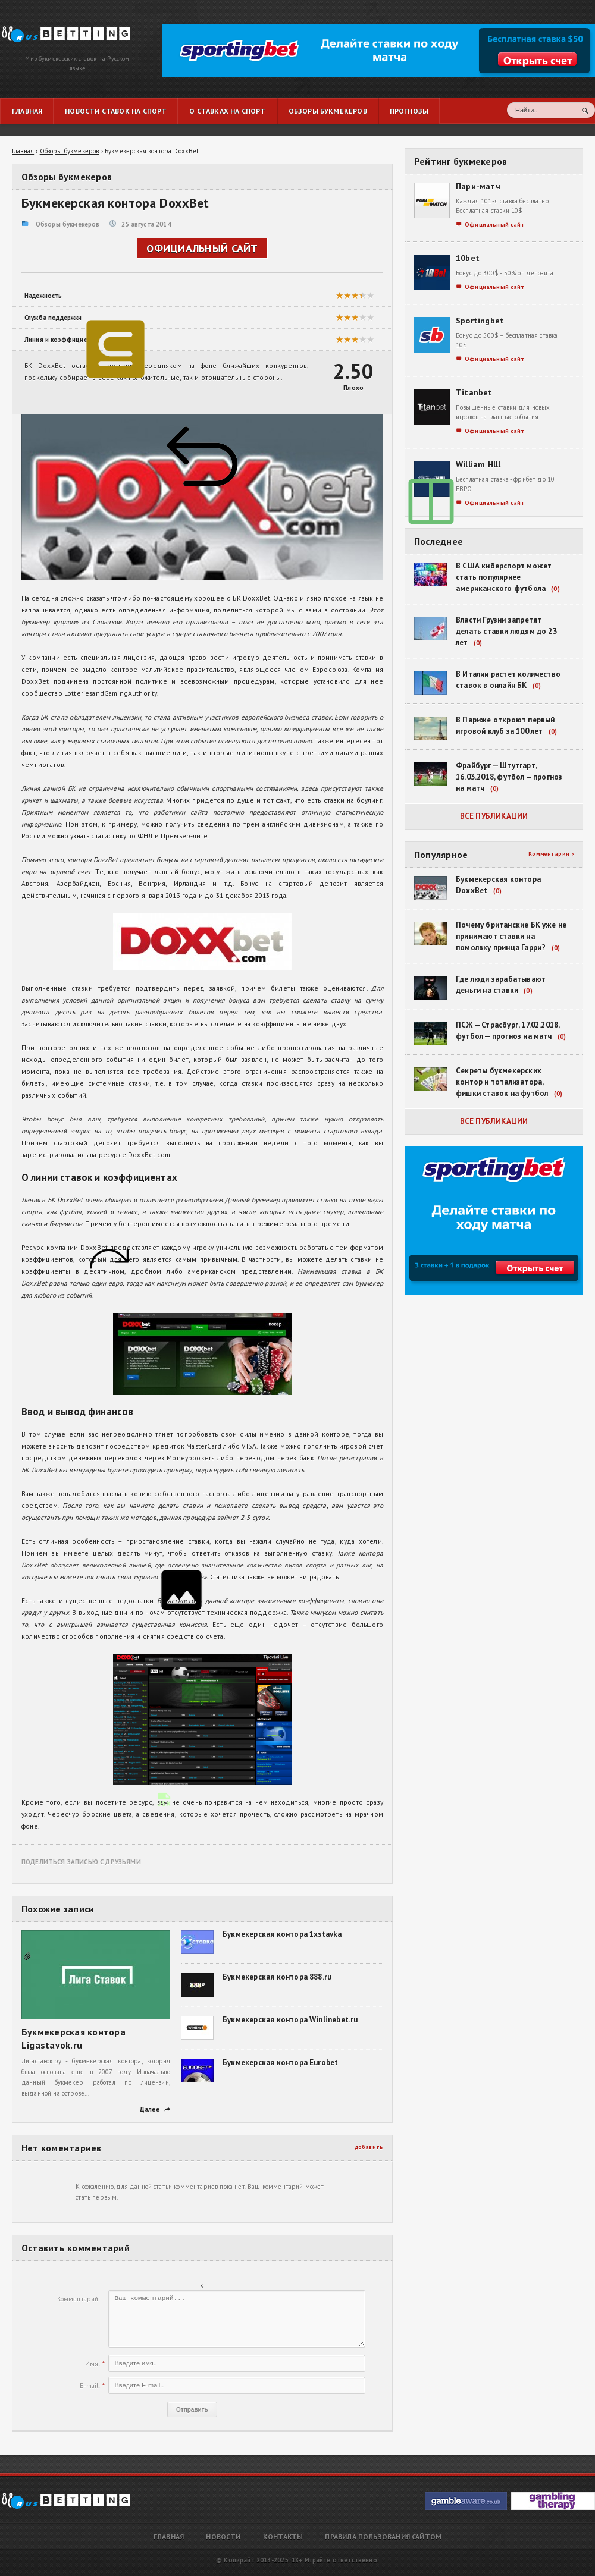 This screenshot has height=2576, width=595. Describe the element at coordinates (202, 459) in the screenshot. I see `undo last action` at that location.